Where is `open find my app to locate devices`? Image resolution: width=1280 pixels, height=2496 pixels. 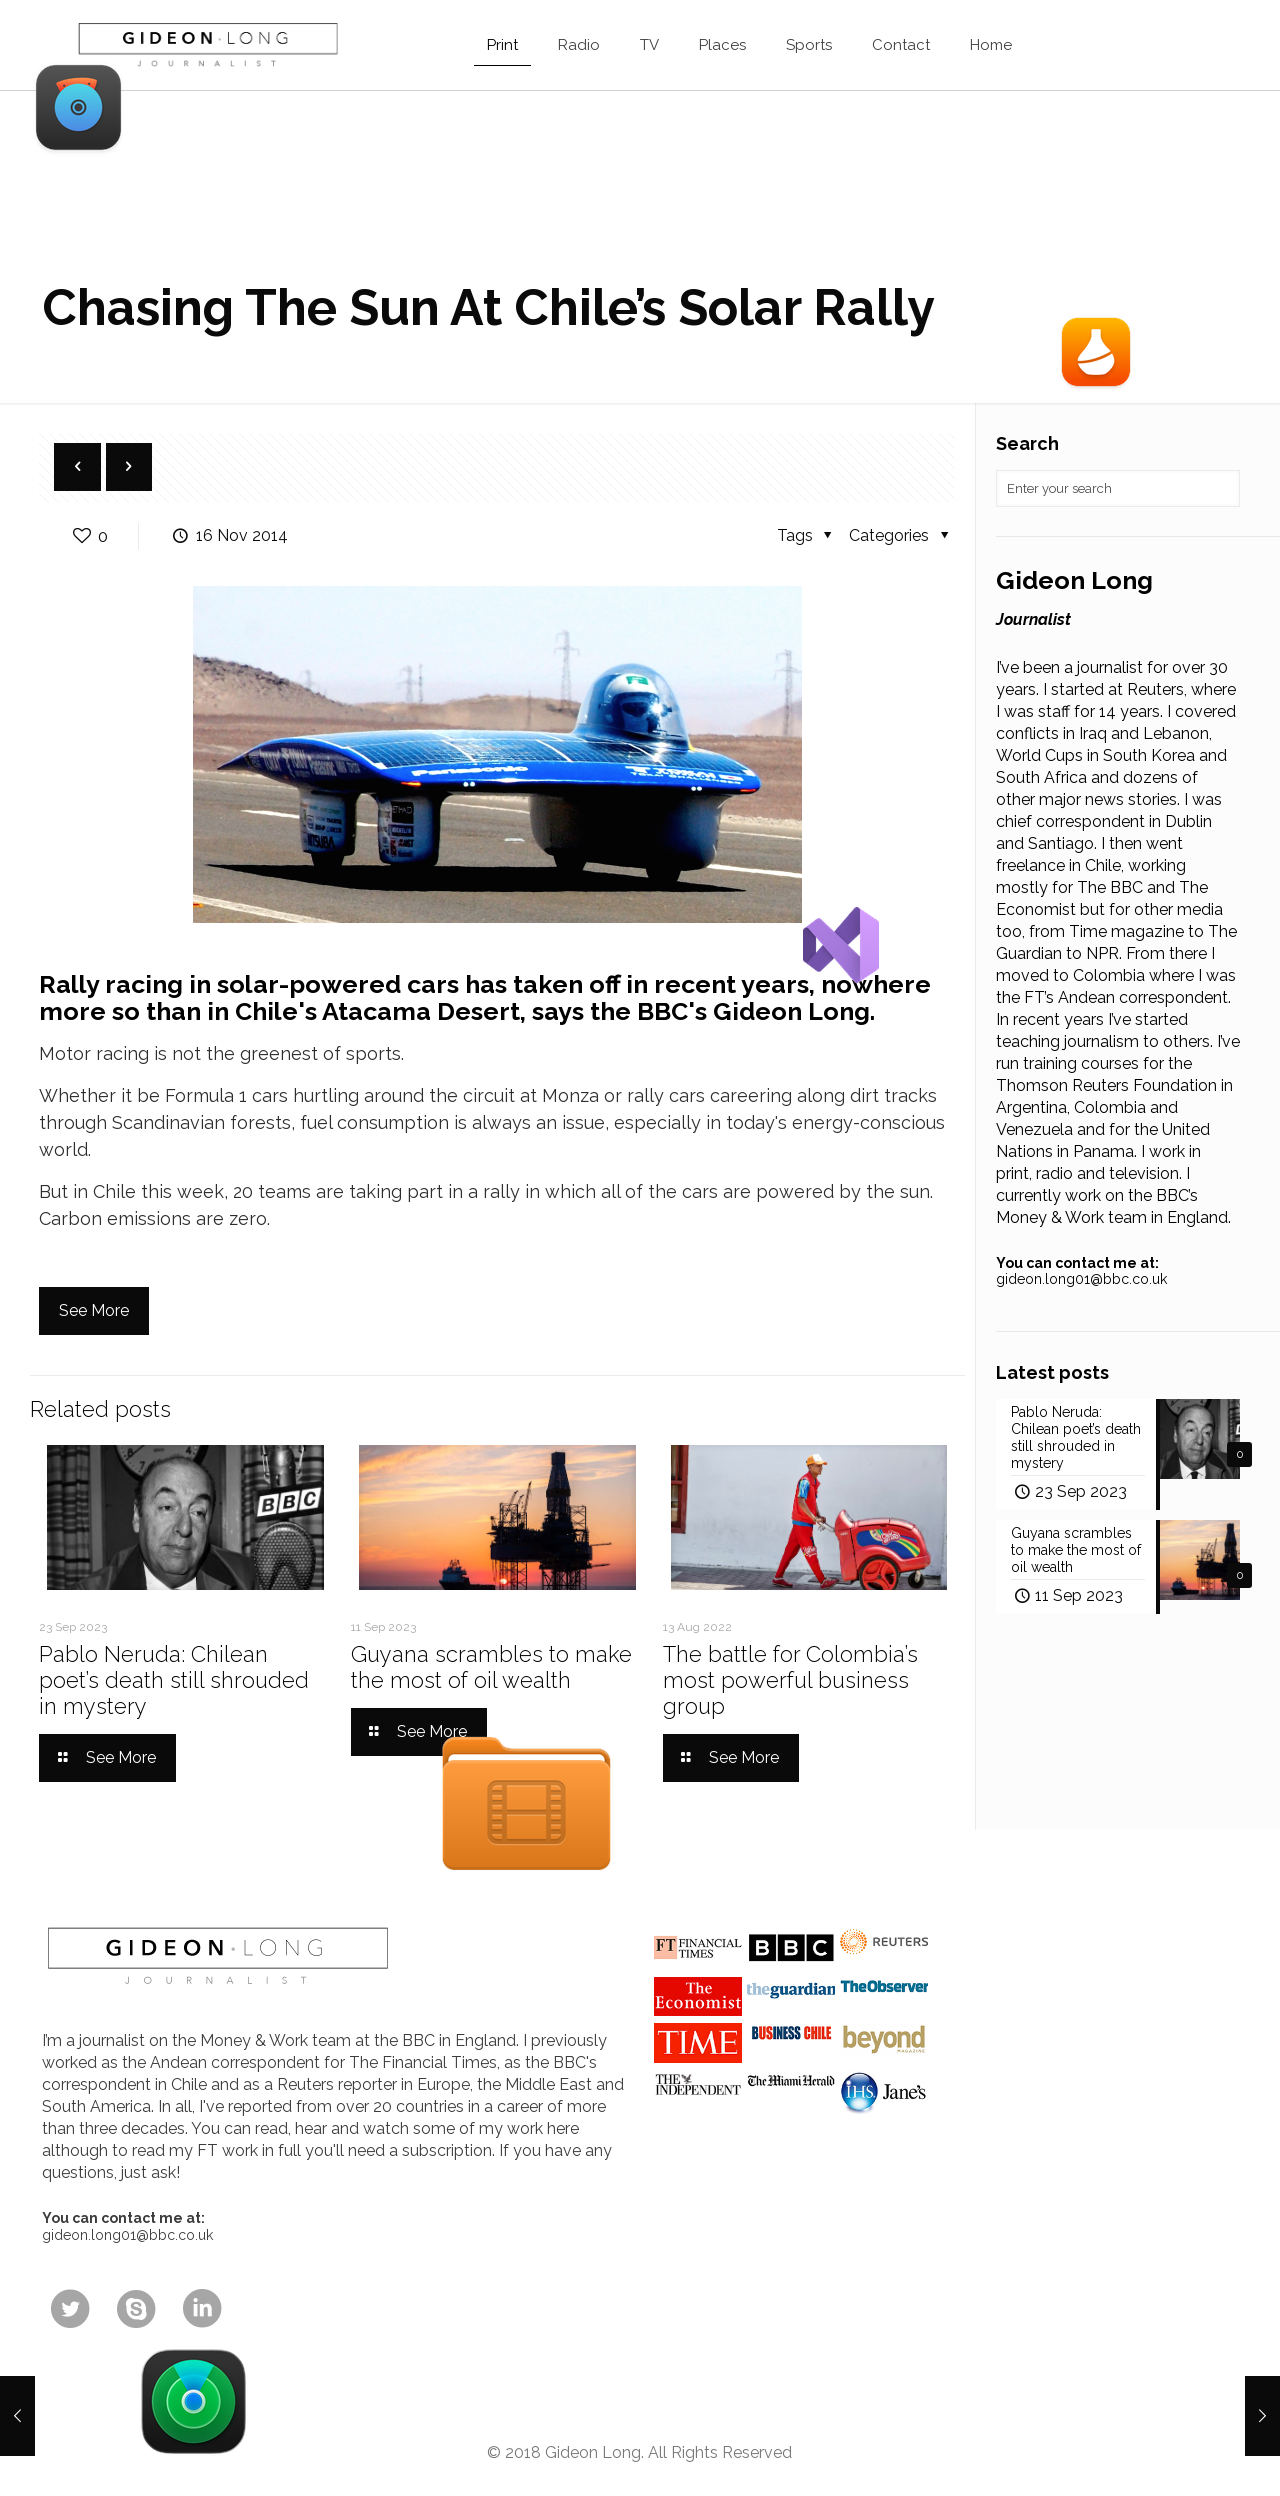 open find my app to locate devices is located at coordinates (193, 2401).